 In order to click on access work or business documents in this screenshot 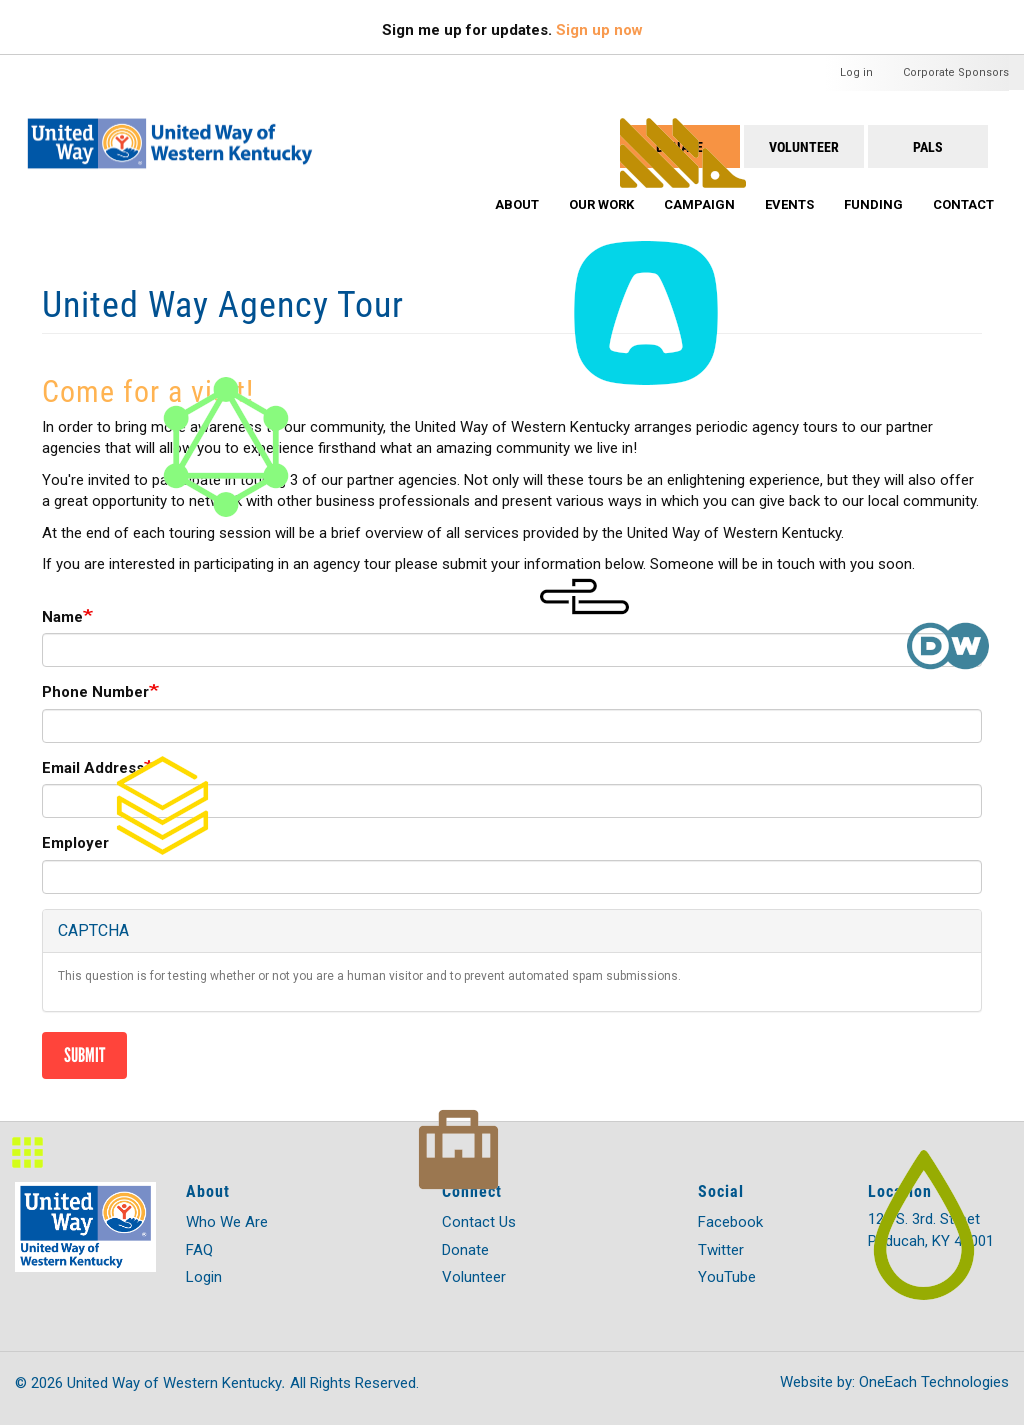, I will do `click(458, 1153)`.